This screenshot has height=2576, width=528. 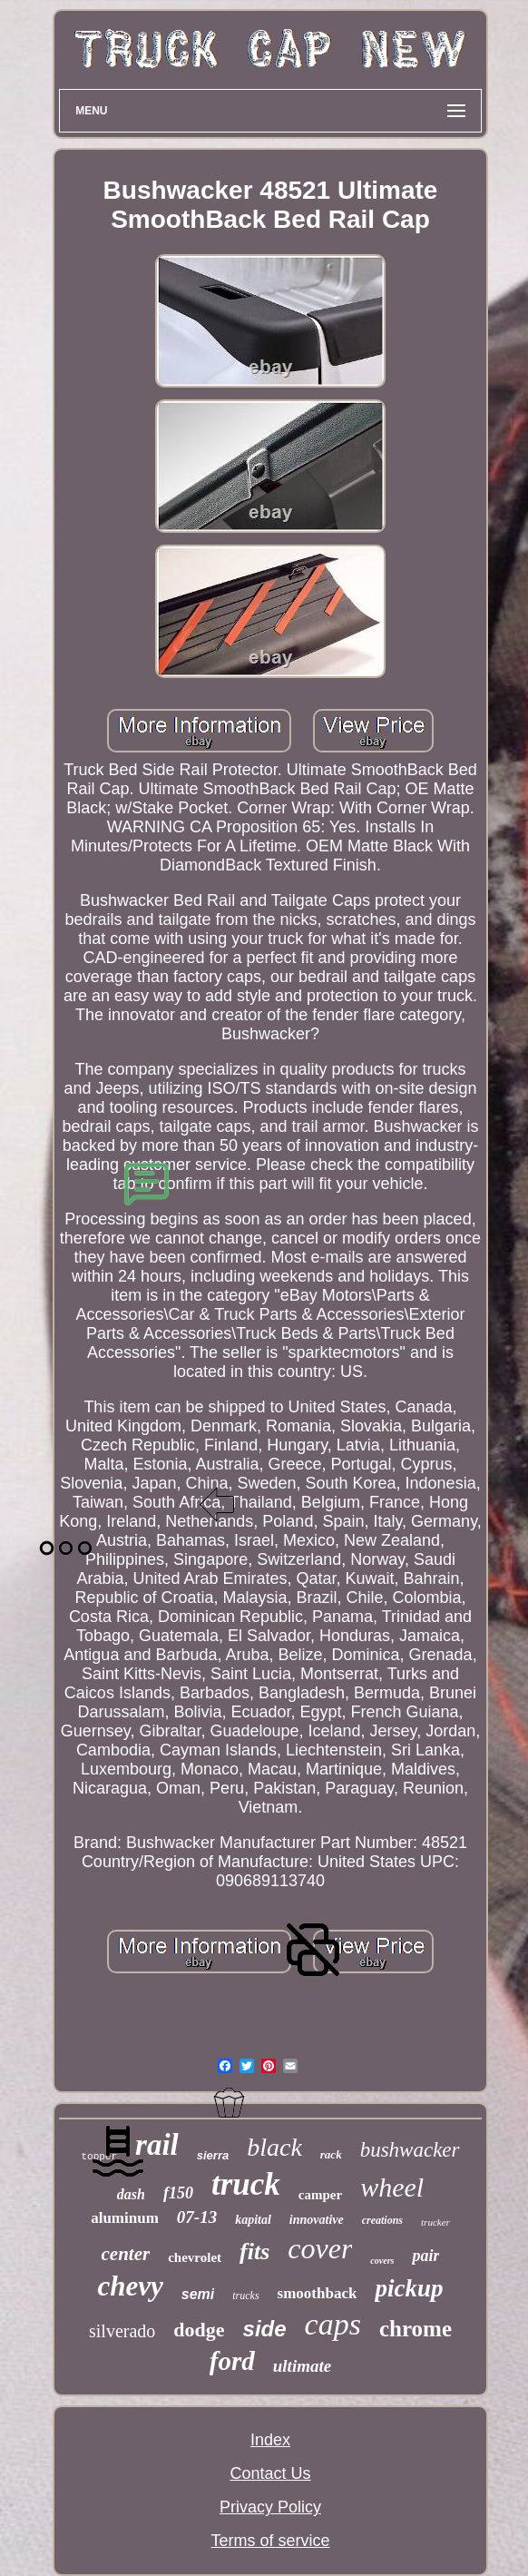 What do you see at coordinates (313, 1950) in the screenshot?
I see `printer unavailable or offline` at bounding box center [313, 1950].